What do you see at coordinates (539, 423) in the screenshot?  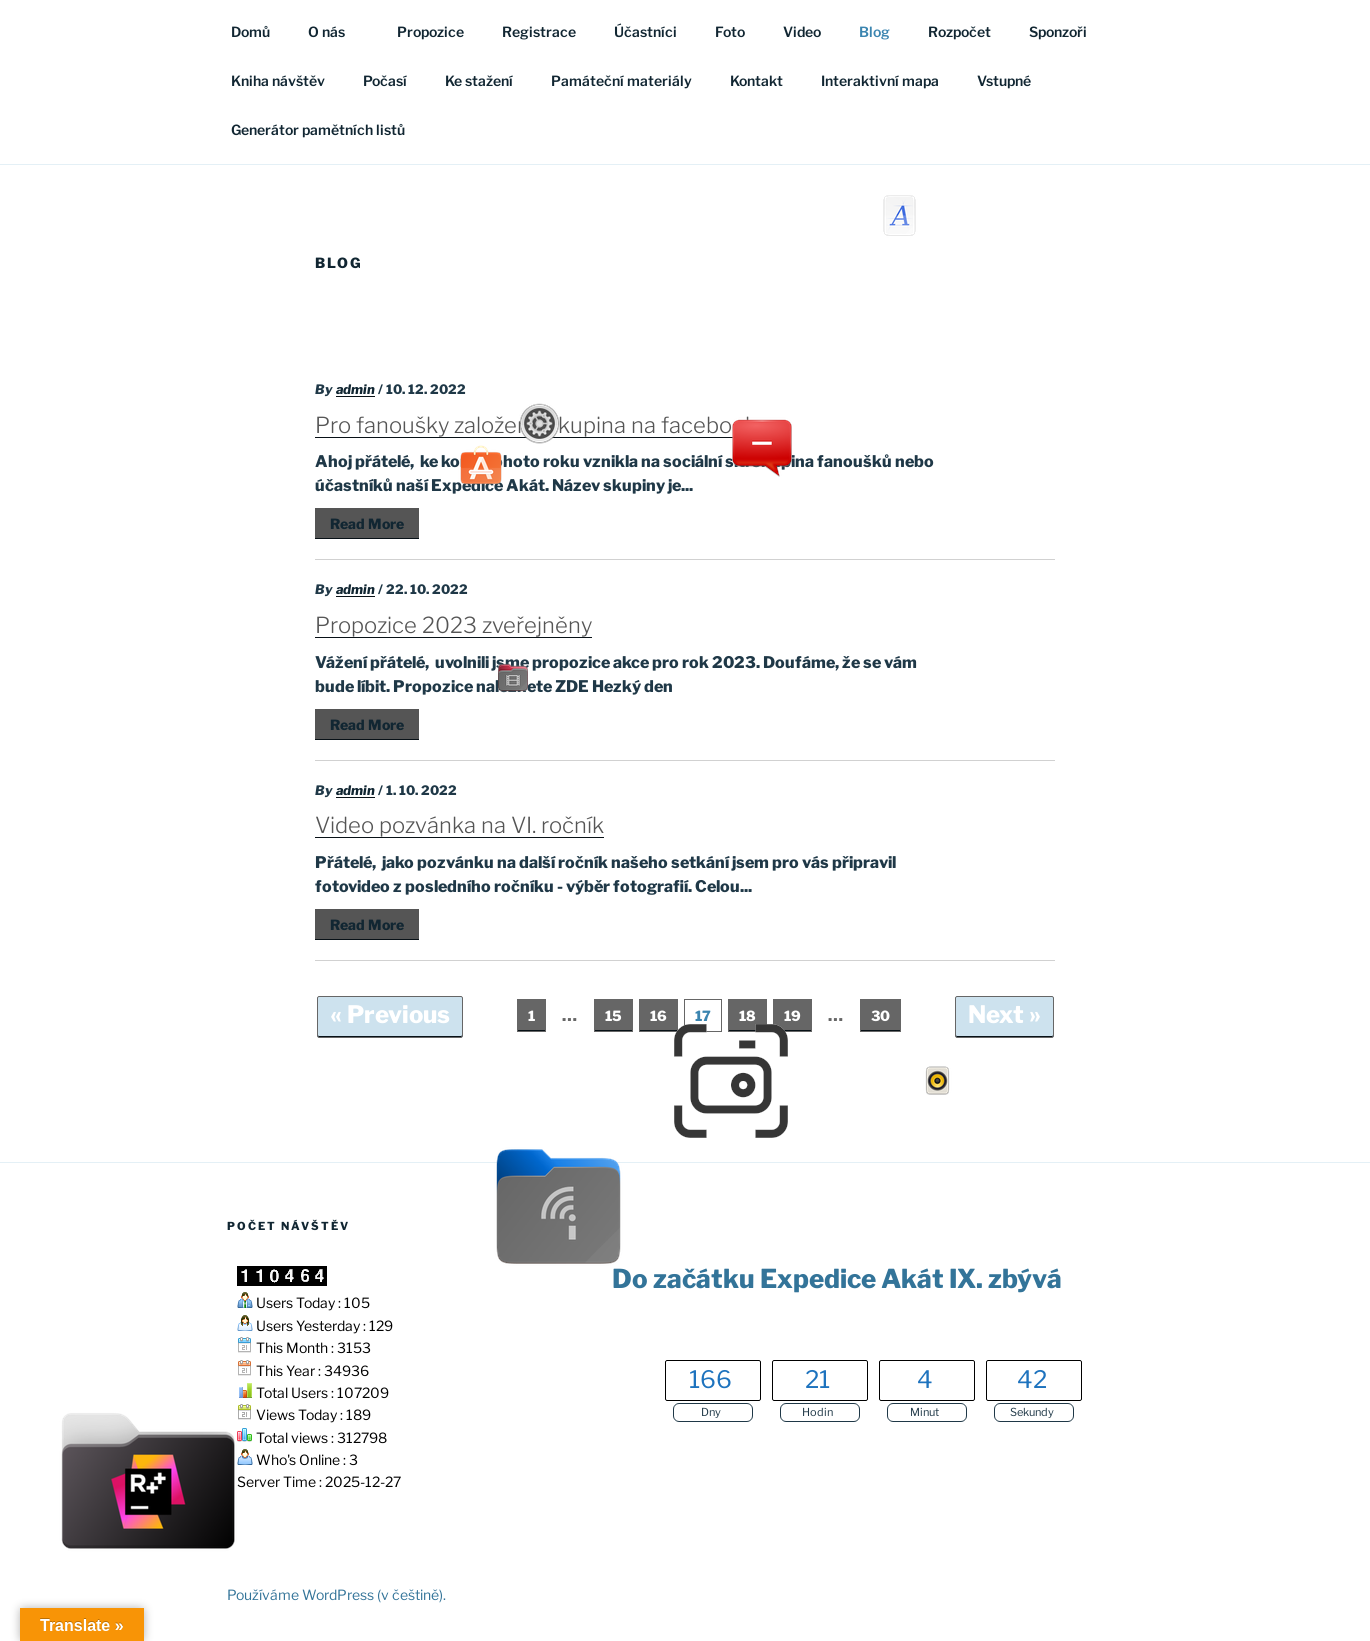 I see `open system preferences` at bounding box center [539, 423].